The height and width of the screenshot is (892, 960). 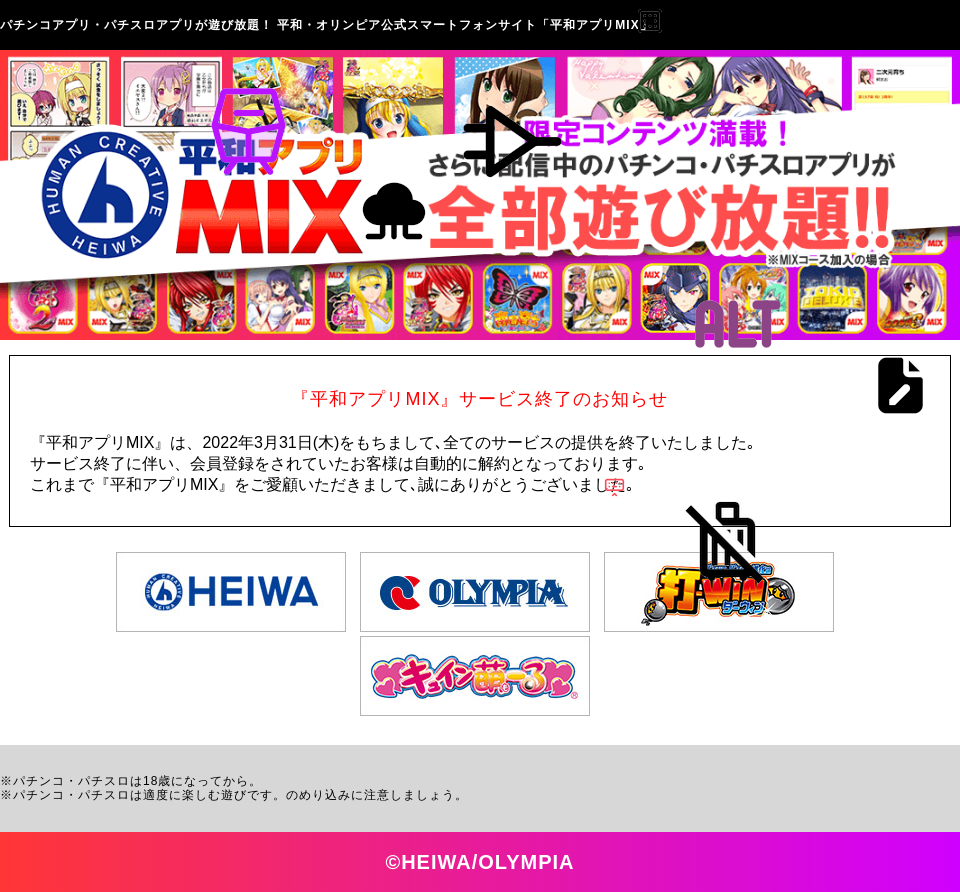 What do you see at coordinates (512, 141) in the screenshot?
I see `logic buffer gate symbol in circuit design` at bounding box center [512, 141].